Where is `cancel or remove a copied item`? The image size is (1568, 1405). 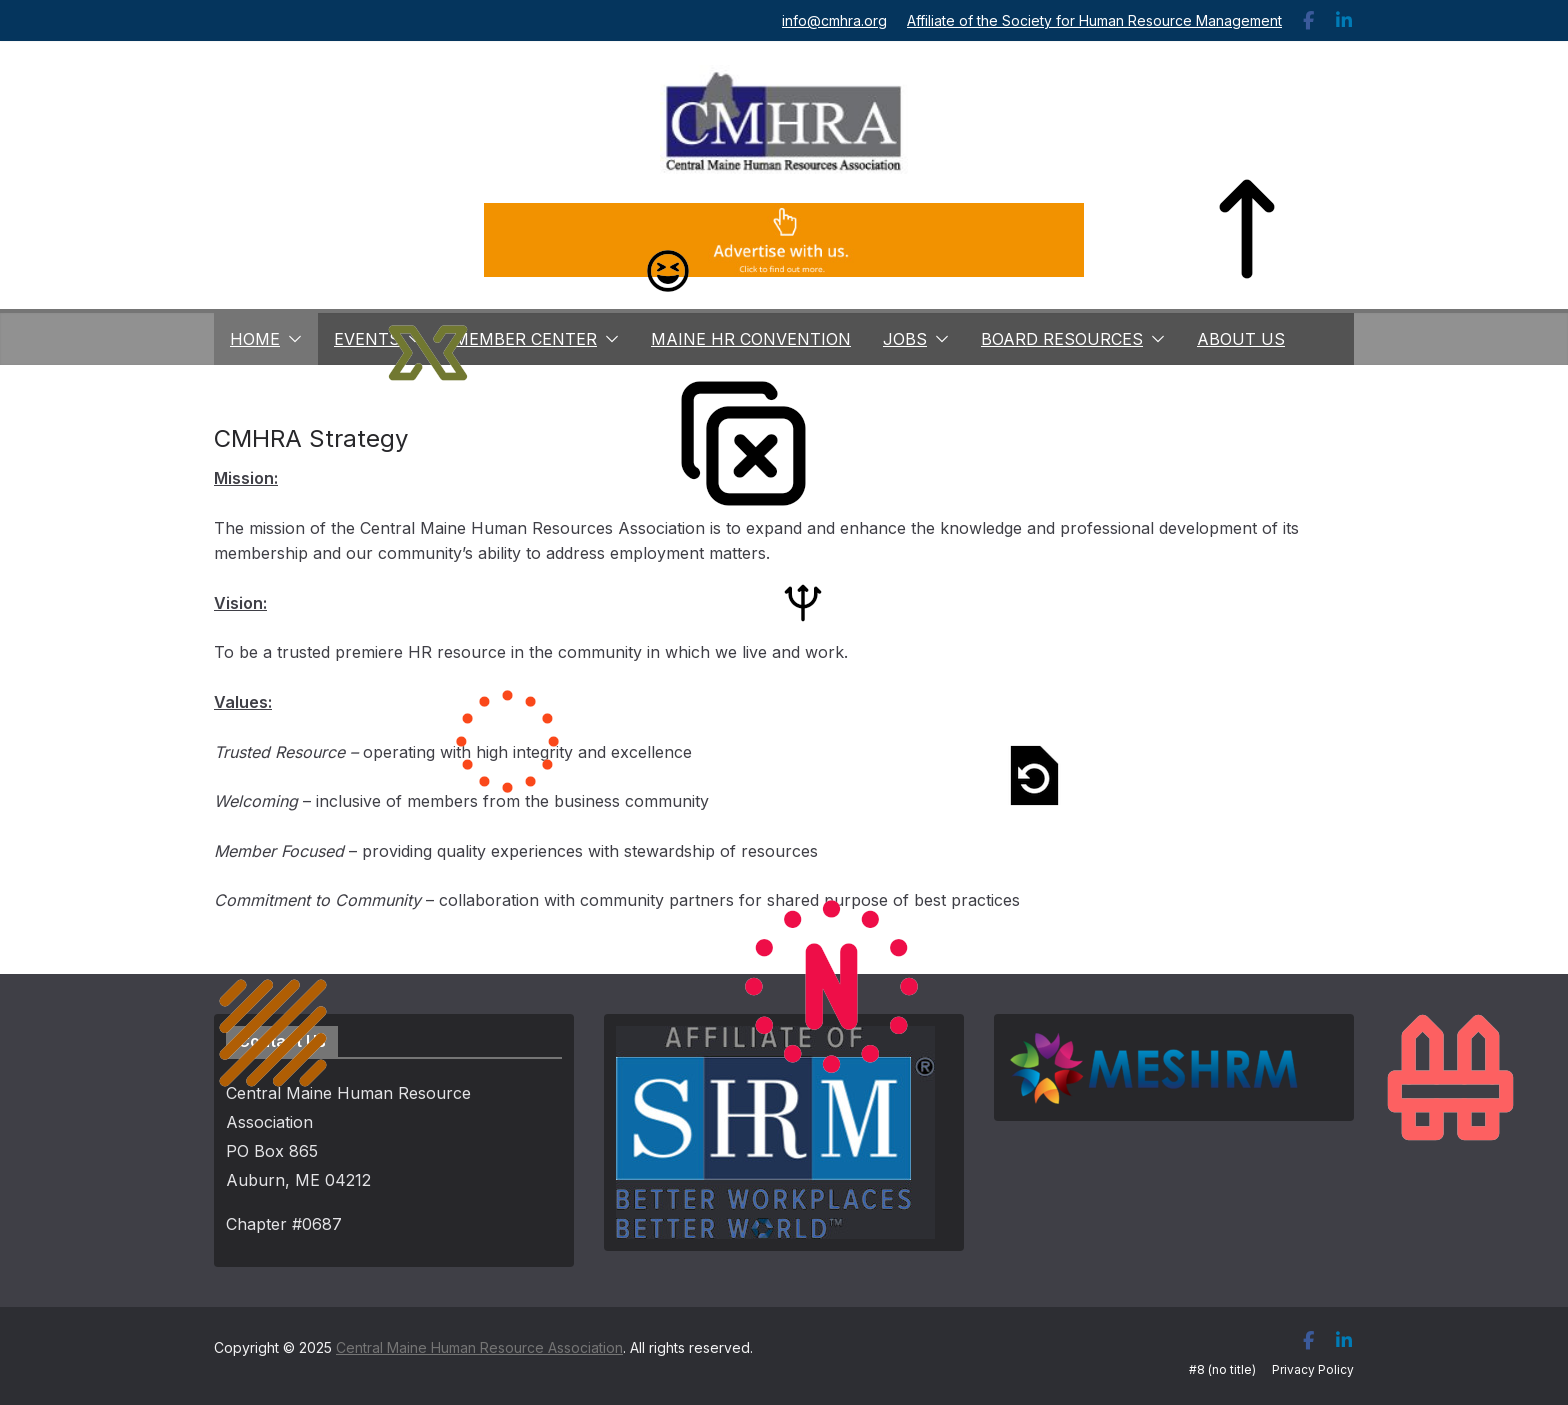 cancel or remove a copied item is located at coordinates (743, 443).